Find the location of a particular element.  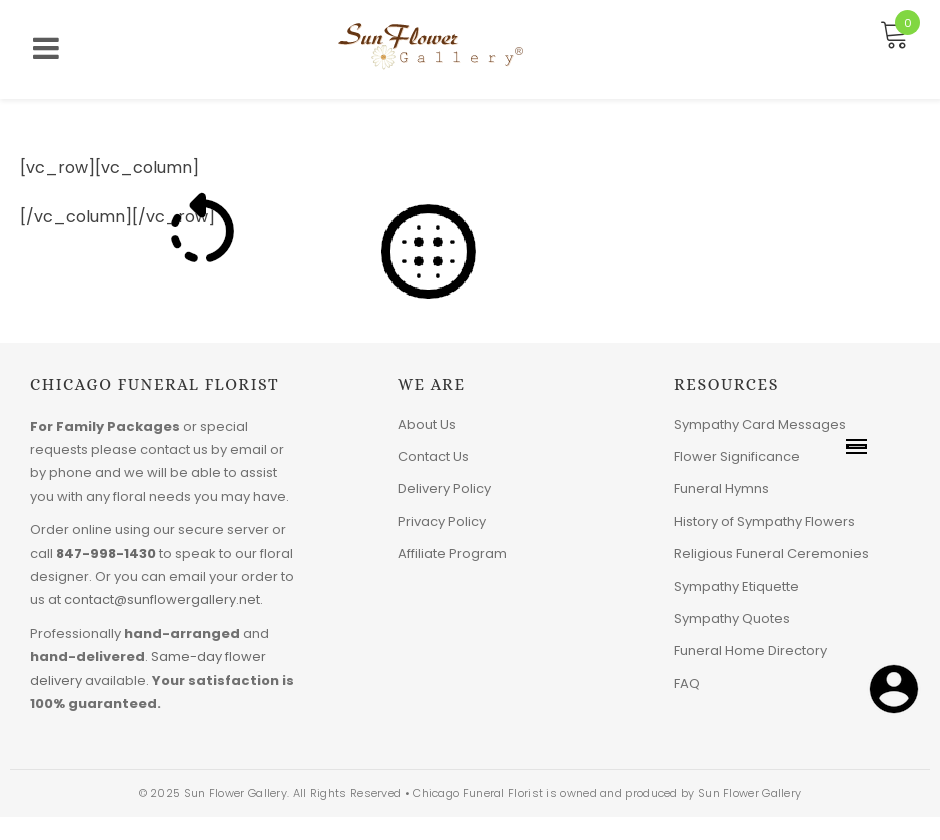

apply circular blur effect to image is located at coordinates (428, 251).